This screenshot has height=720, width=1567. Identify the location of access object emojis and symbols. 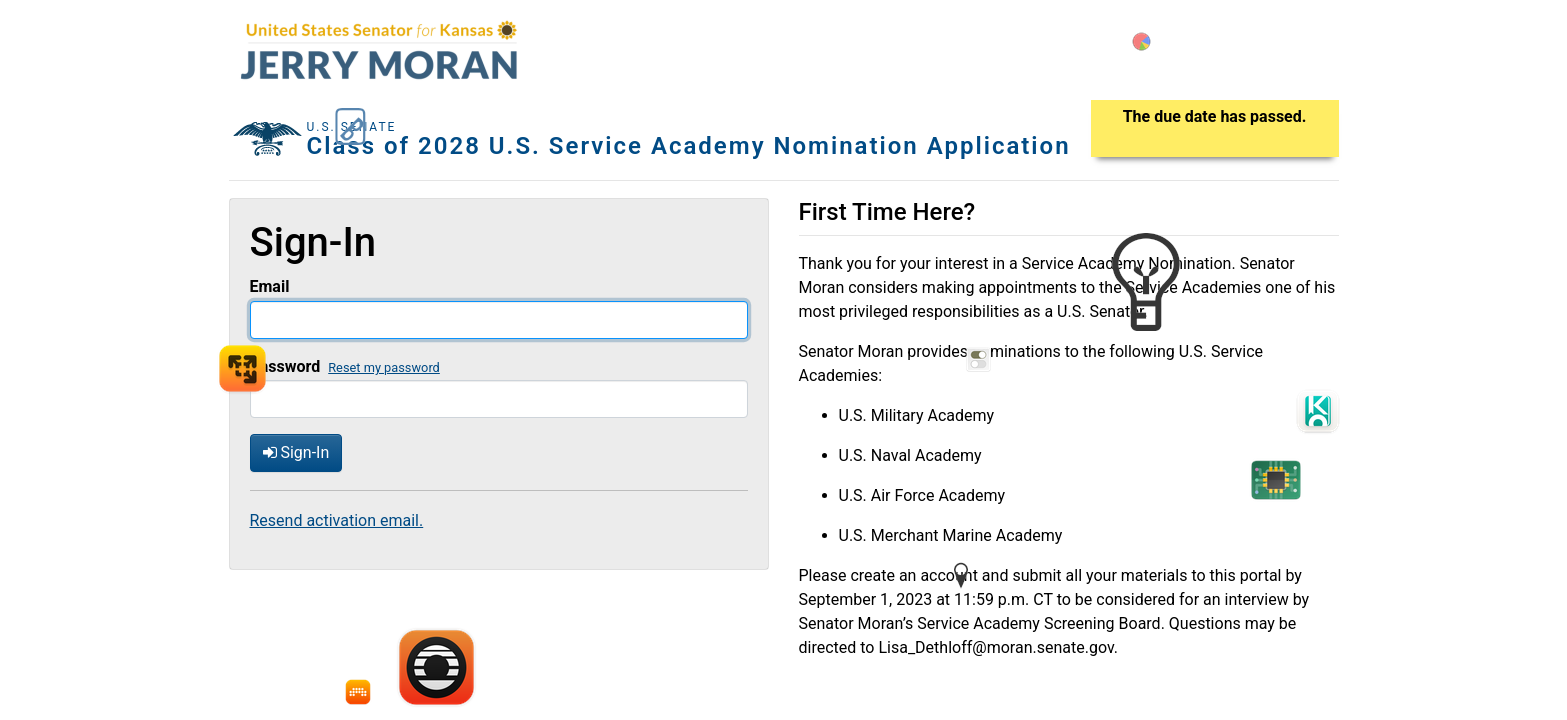
(1143, 282).